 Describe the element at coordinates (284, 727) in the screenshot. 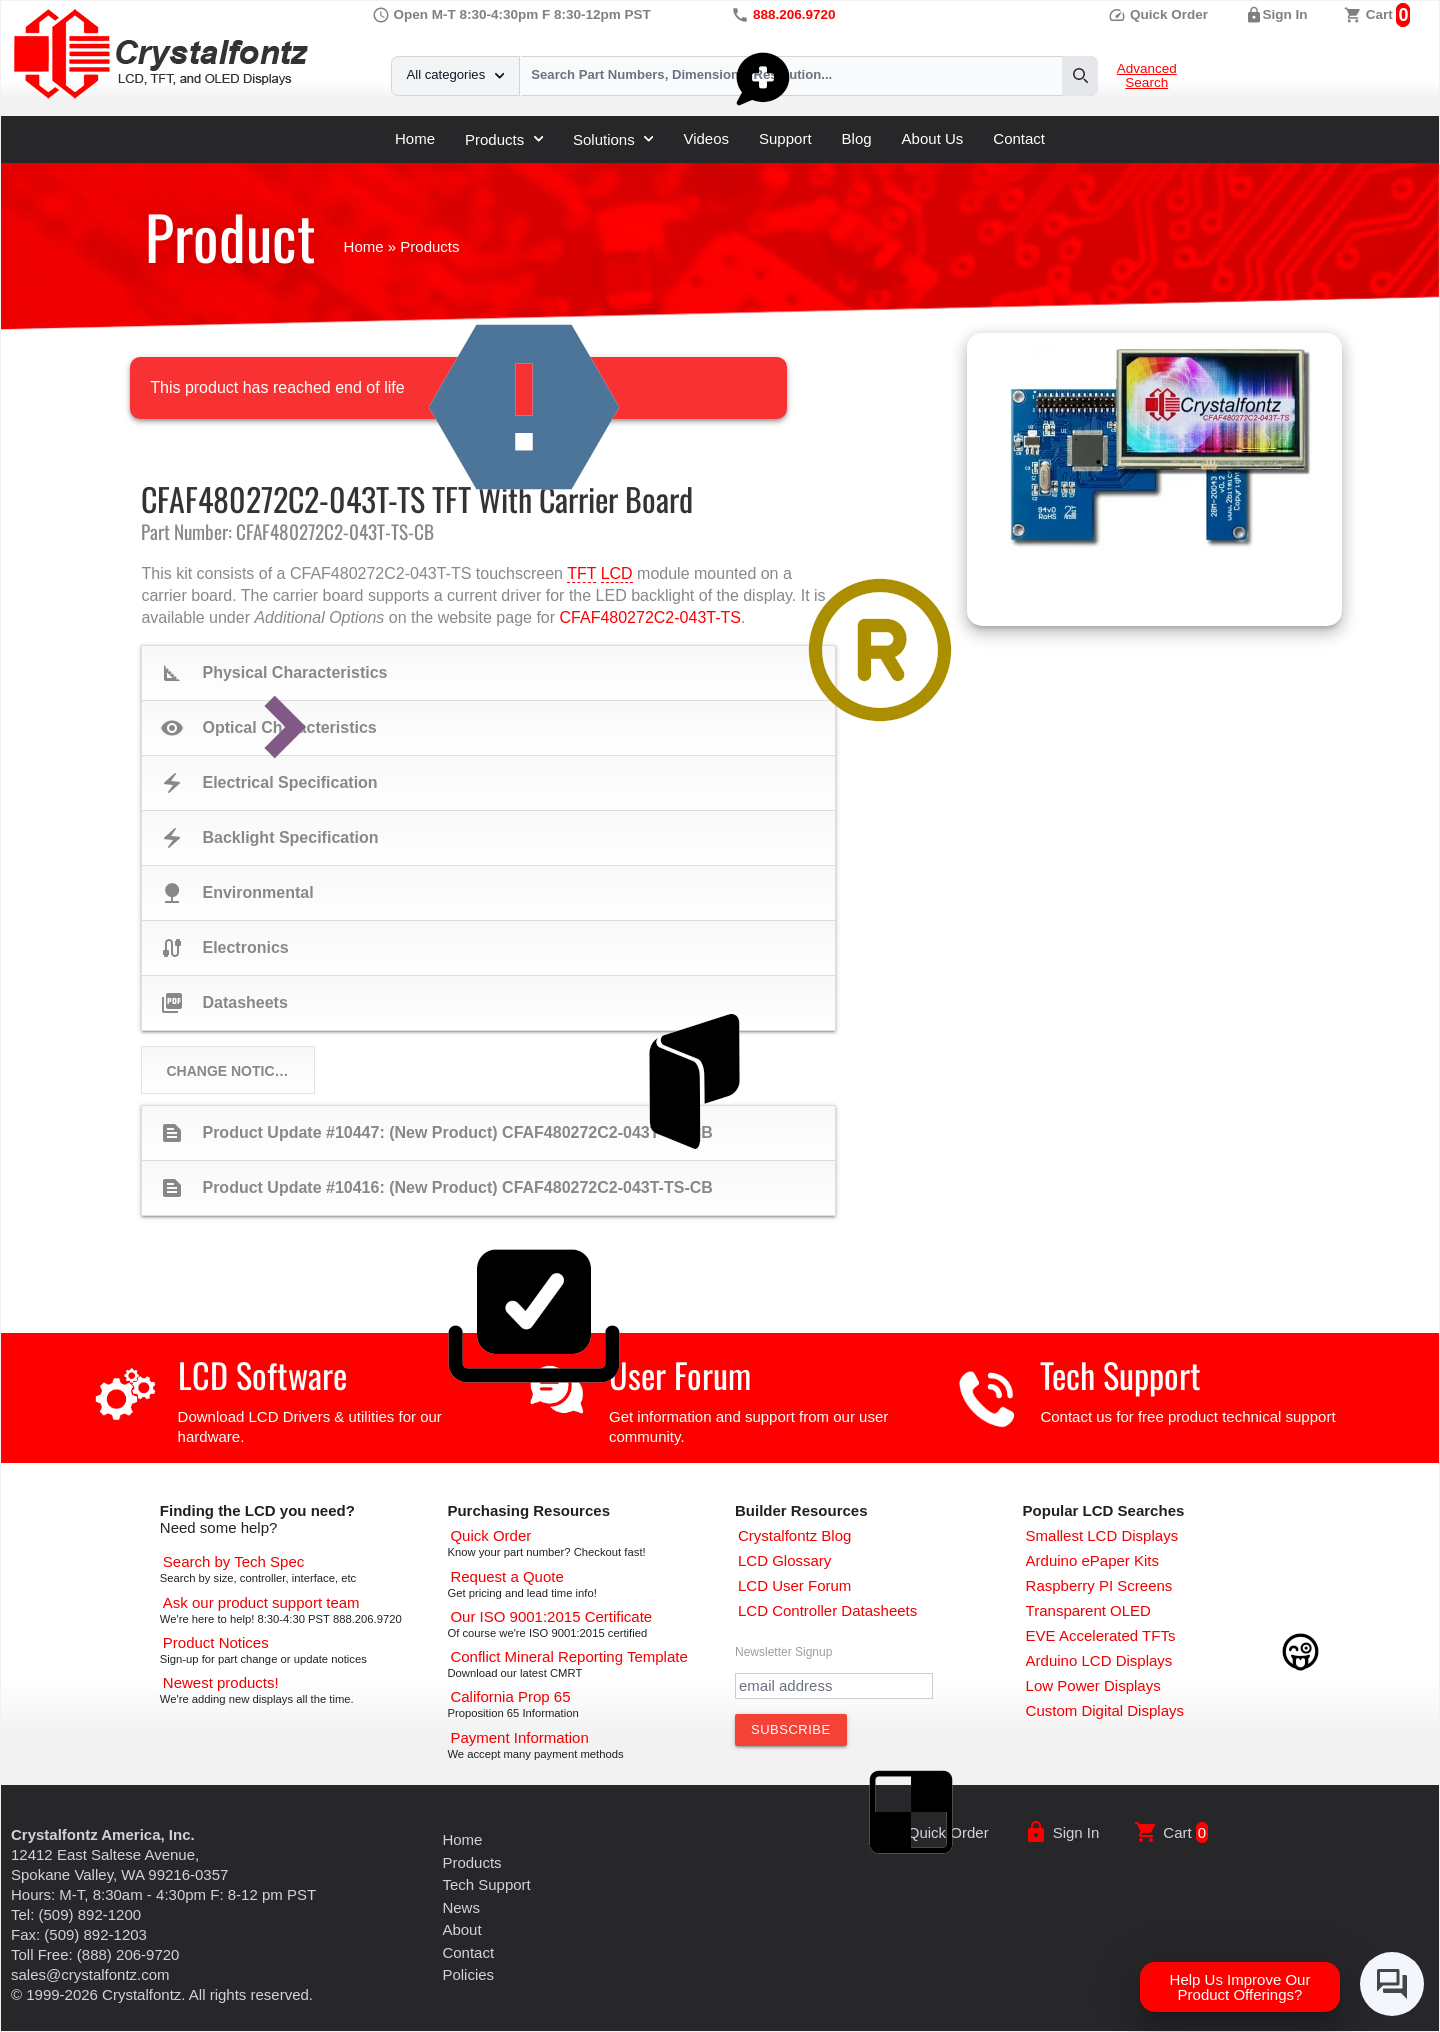

I see `expand a collapsible menu or section` at that location.